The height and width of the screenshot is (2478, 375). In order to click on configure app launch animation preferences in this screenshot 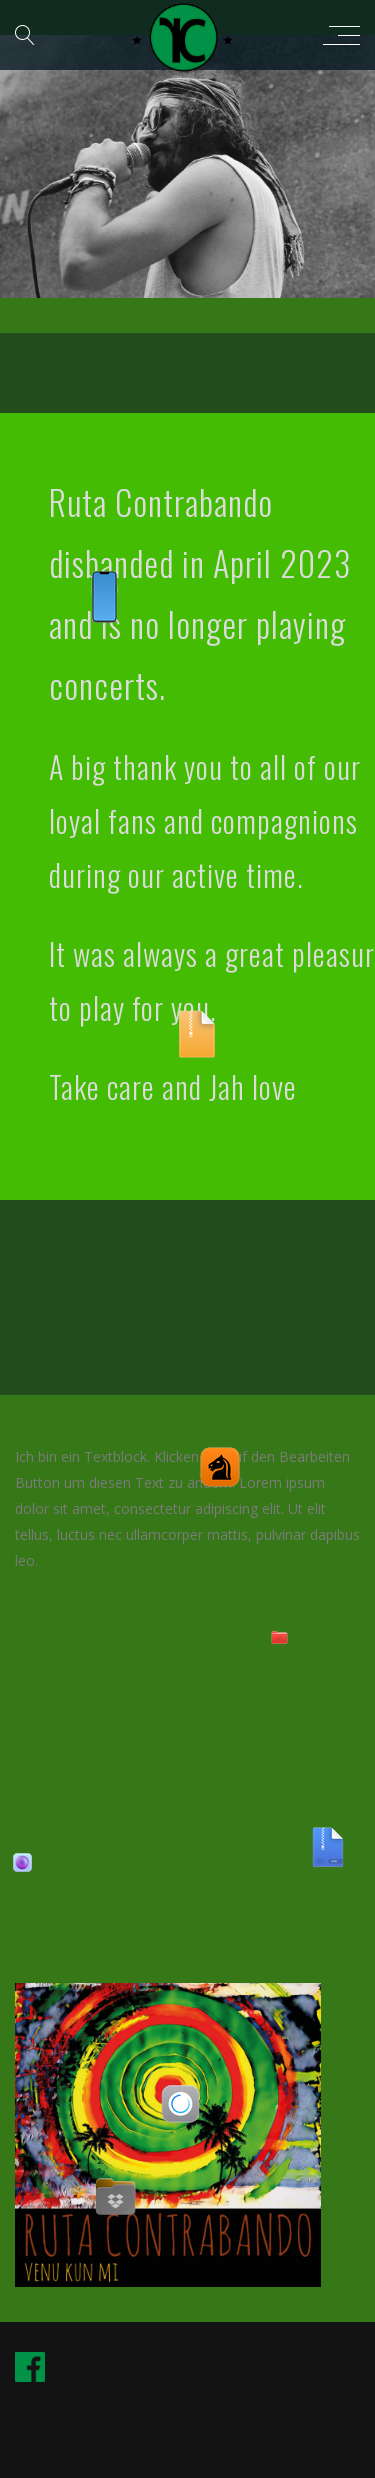, I will do `click(180, 2104)`.